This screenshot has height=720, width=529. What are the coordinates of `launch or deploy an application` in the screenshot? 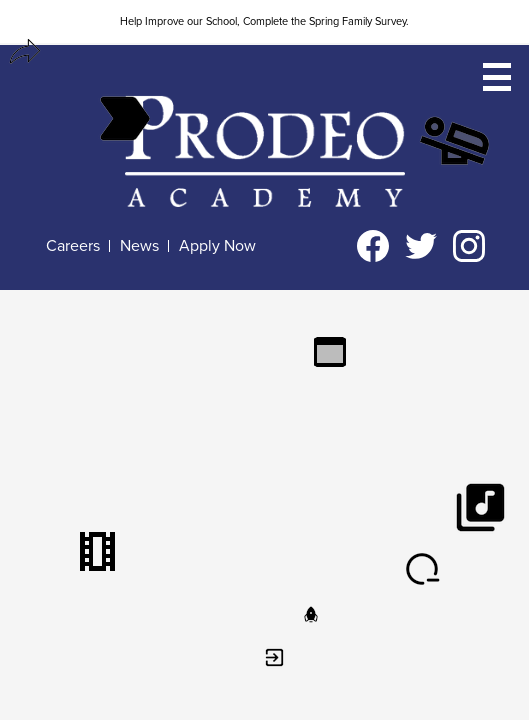 It's located at (311, 615).